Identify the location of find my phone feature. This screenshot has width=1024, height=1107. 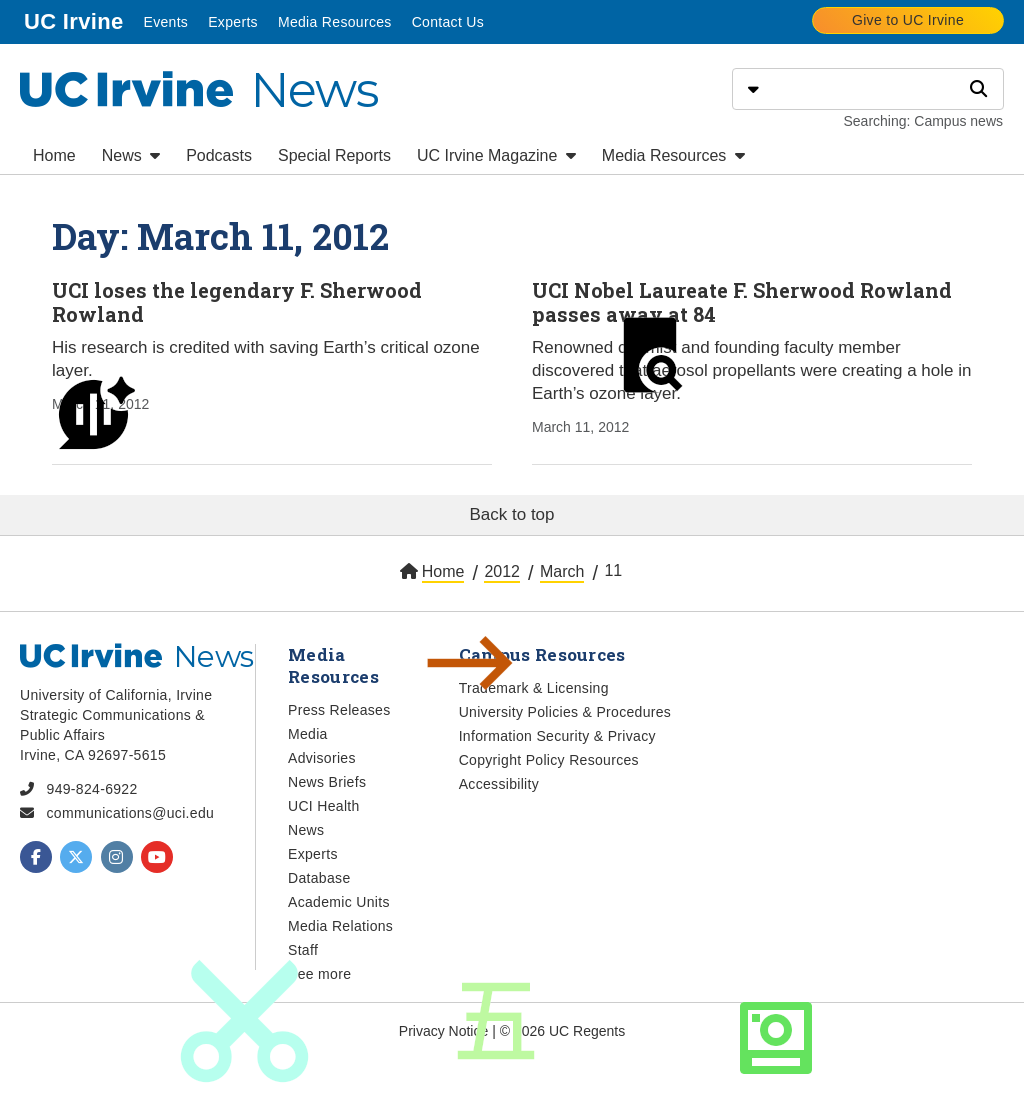
(650, 355).